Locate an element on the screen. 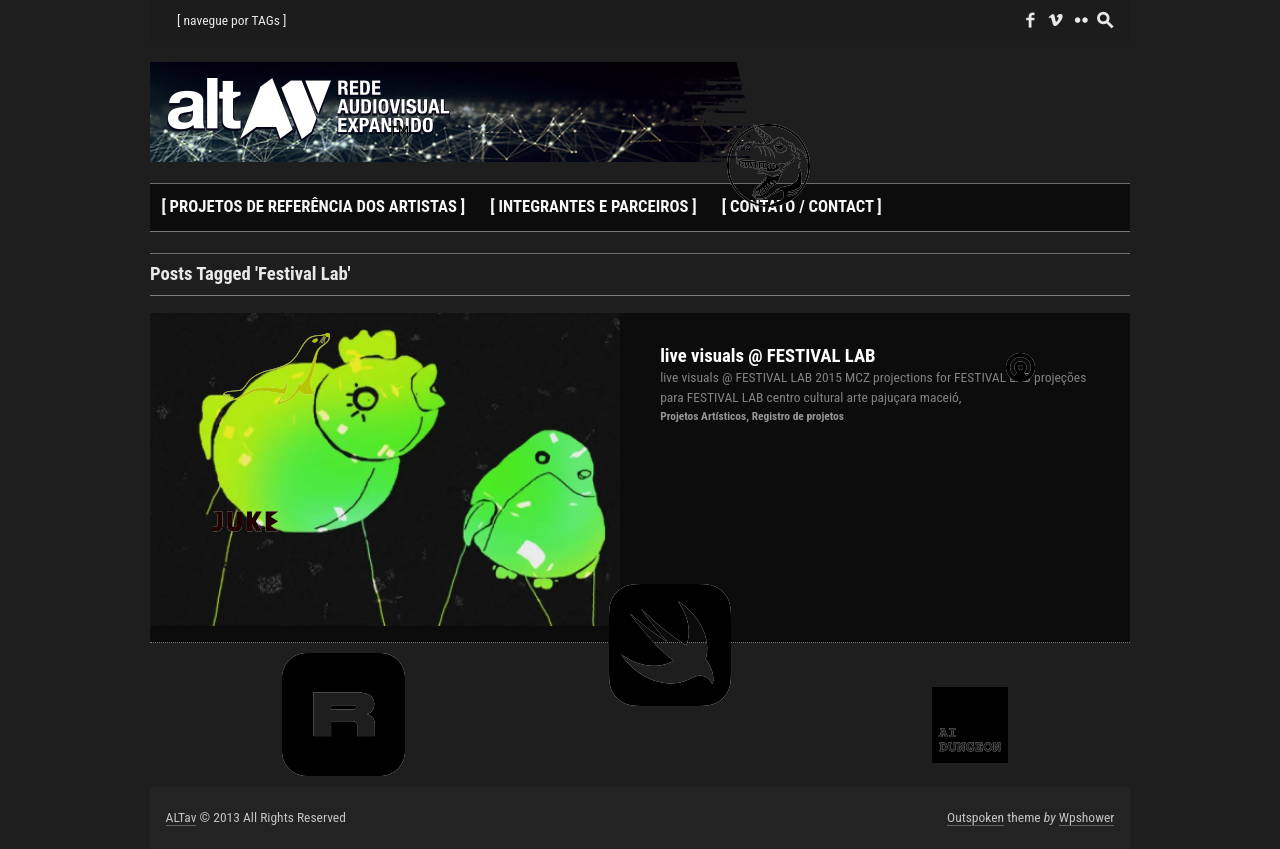  open the Castro podcast app is located at coordinates (1020, 367).